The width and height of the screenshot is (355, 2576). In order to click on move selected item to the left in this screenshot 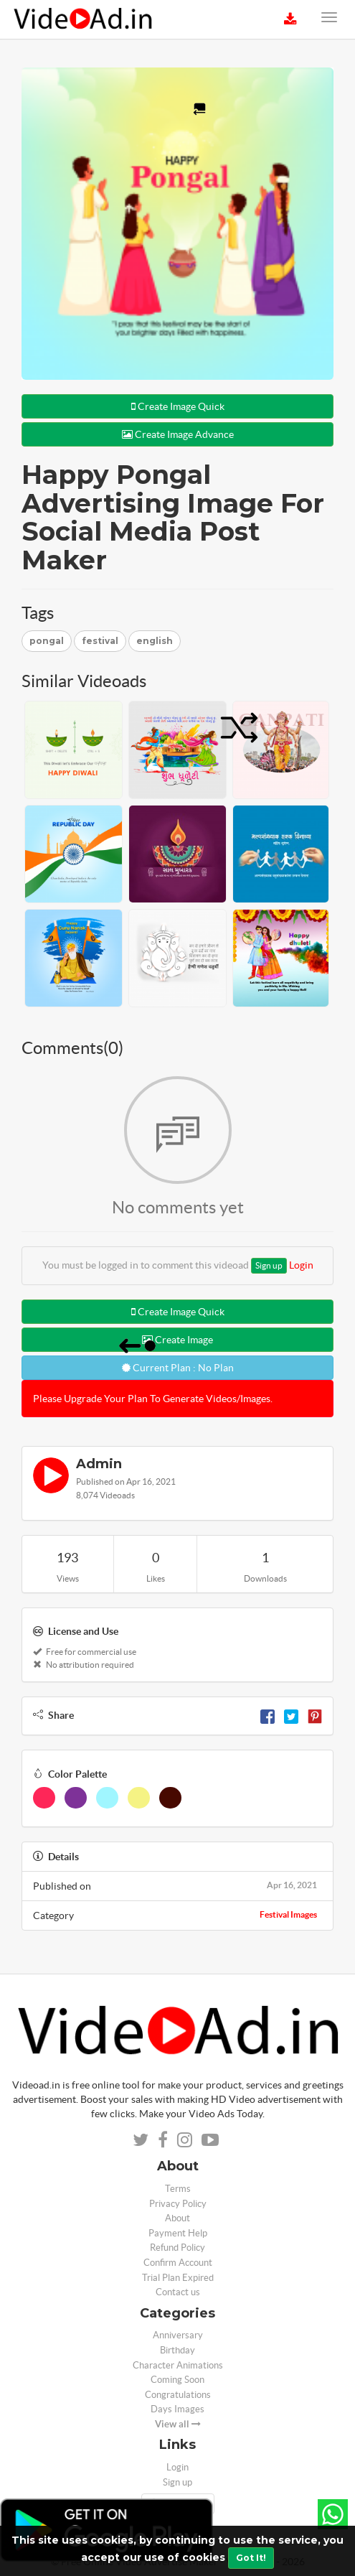, I will do `click(137, 1345)`.